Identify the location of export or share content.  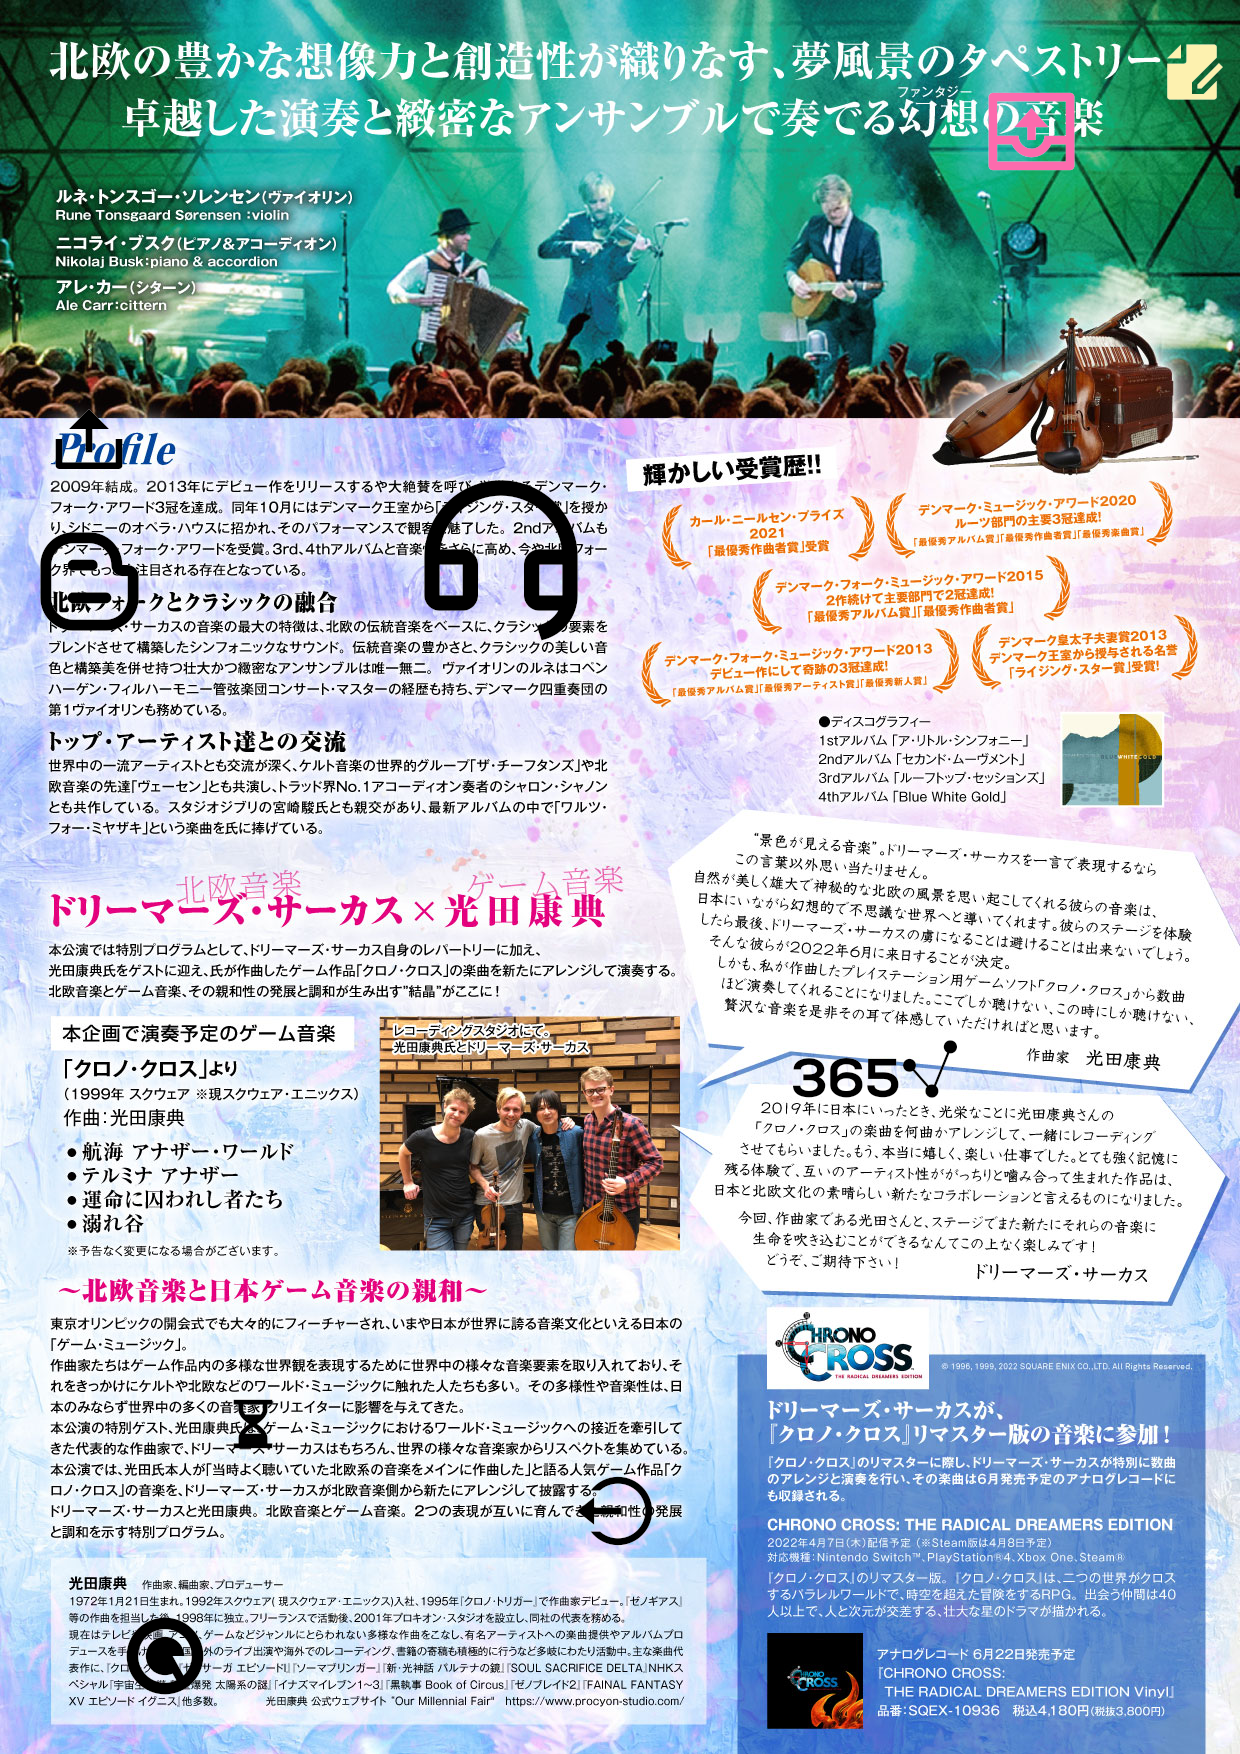
(1031, 131).